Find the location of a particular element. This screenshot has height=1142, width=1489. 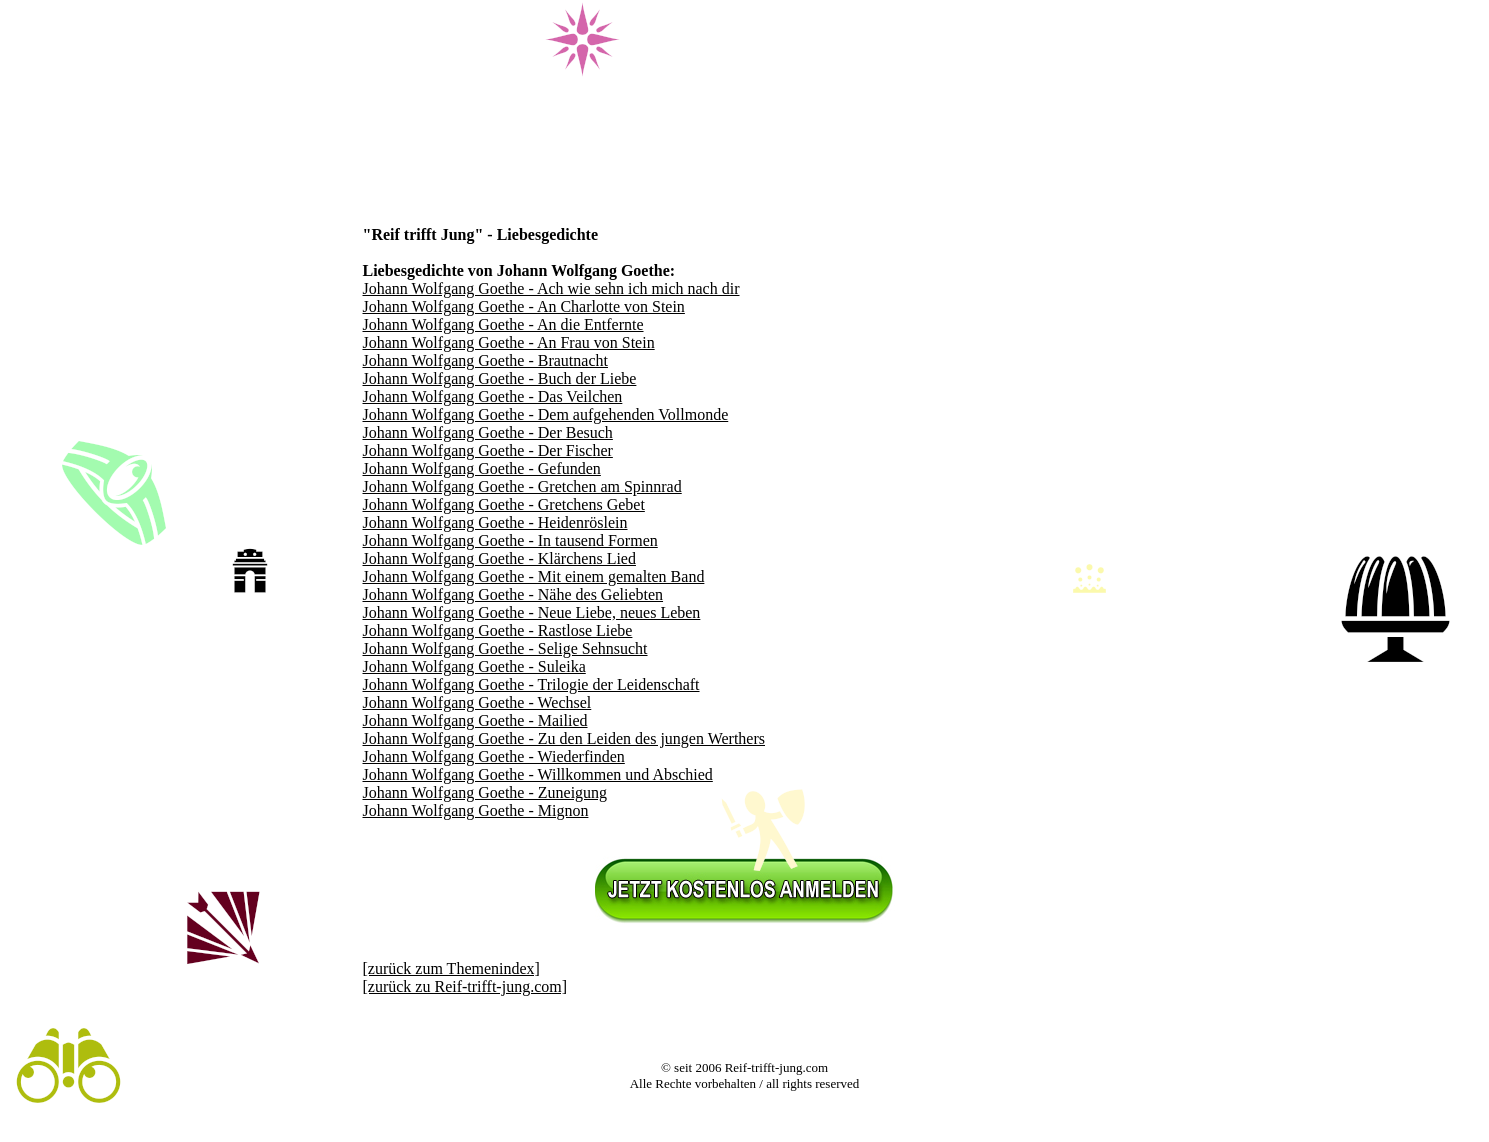

search or explore content is located at coordinates (68, 1065).